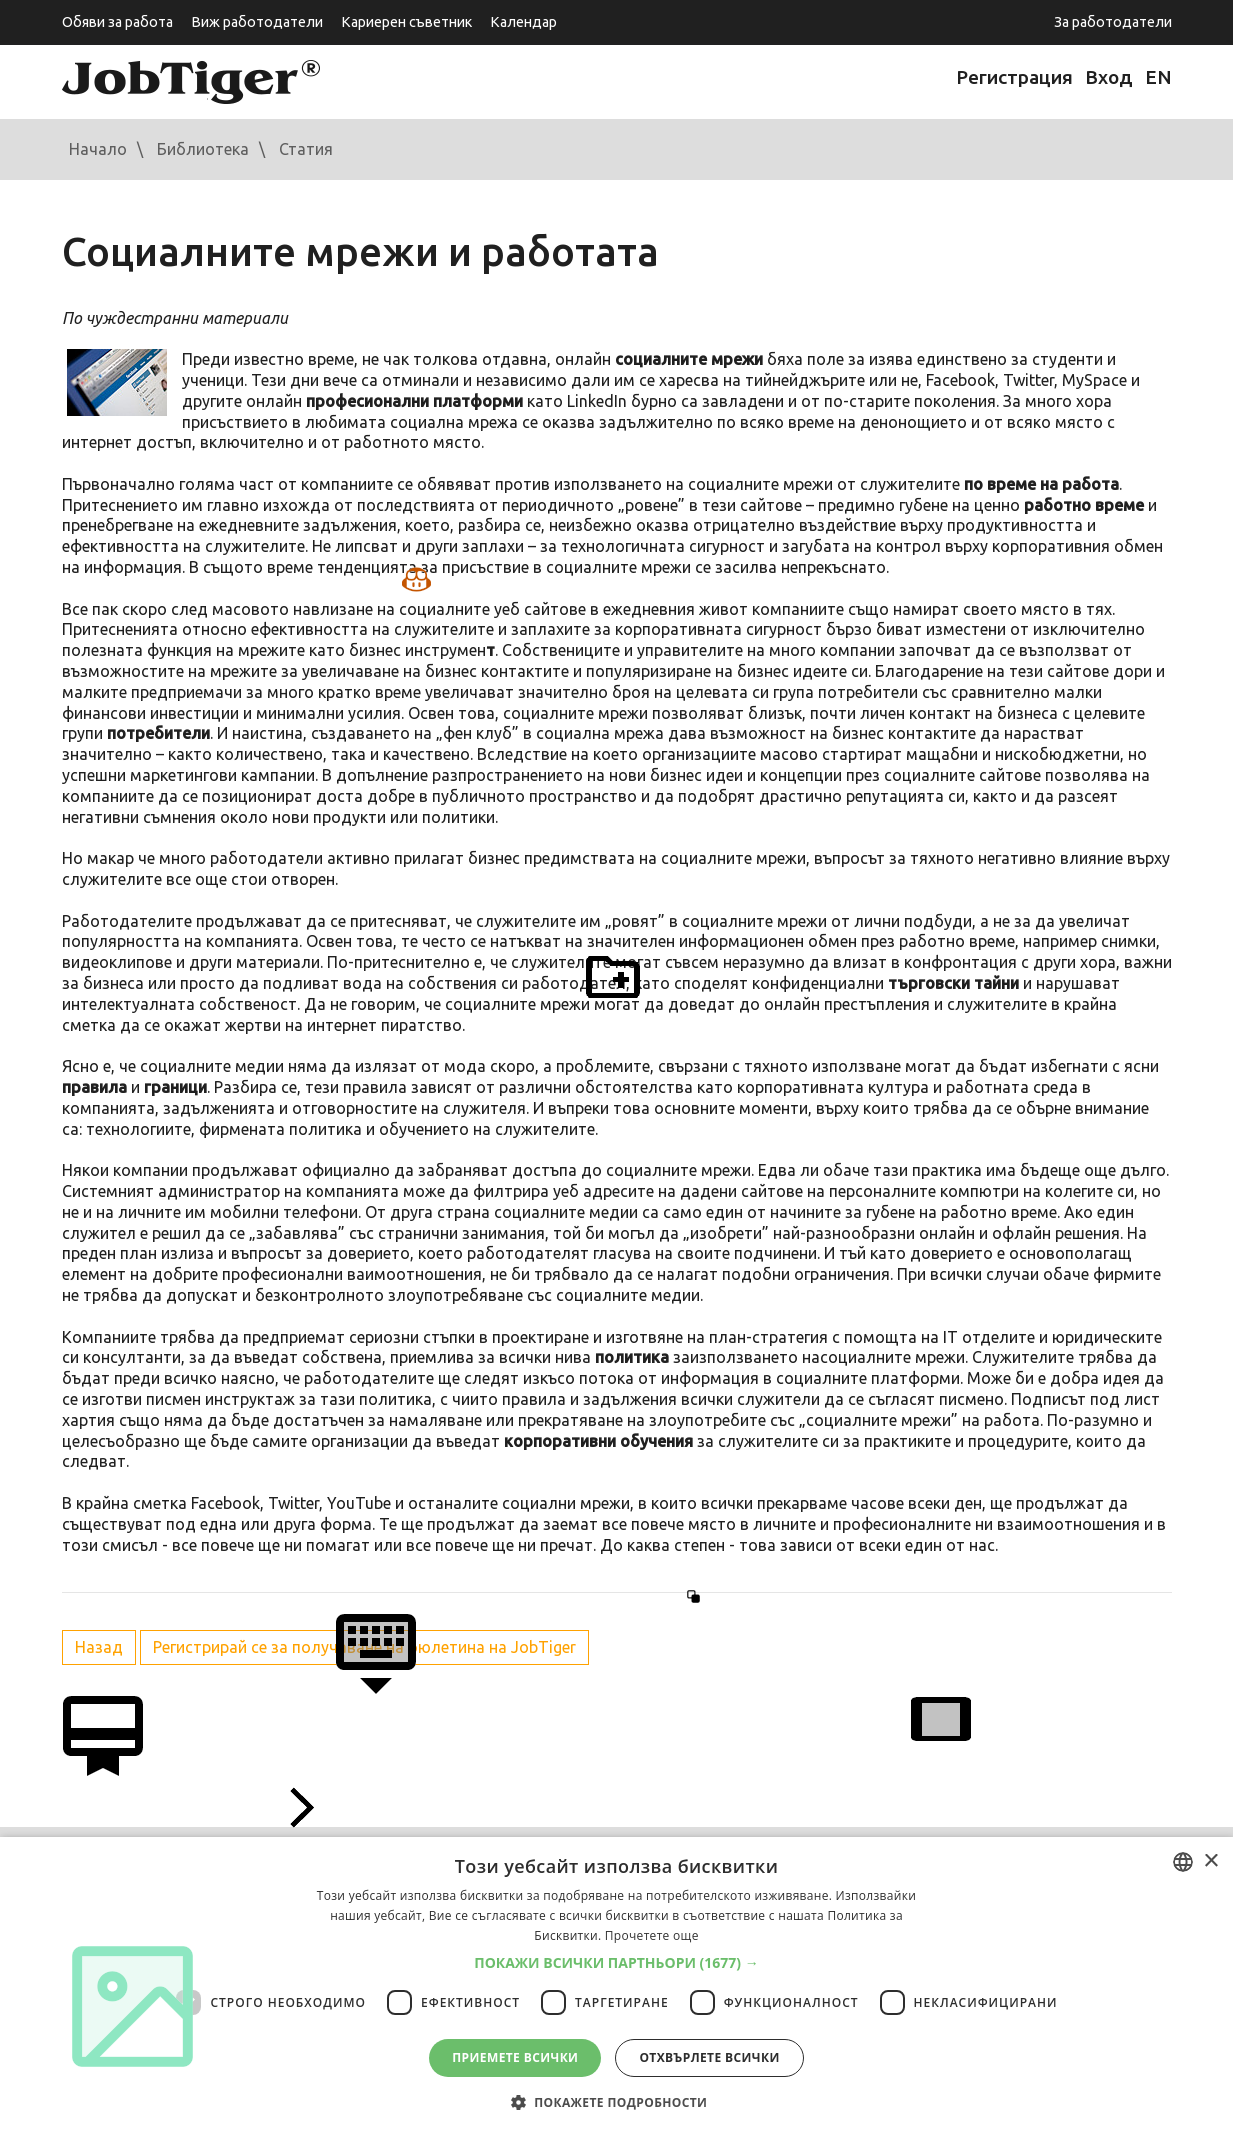 This screenshot has height=2135, width=1233. I want to click on access GitHub Copilot AI assistant, so click(416, 579).